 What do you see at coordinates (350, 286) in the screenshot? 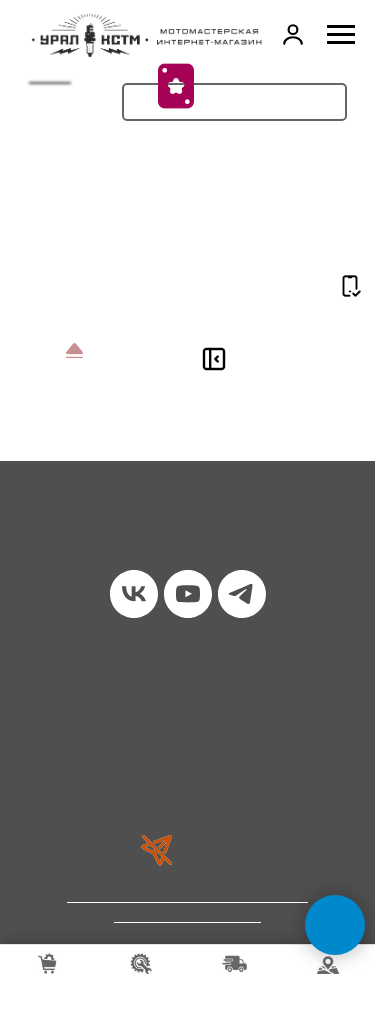
I see `mobile device verified successfully` at bounding box center [350, 286].